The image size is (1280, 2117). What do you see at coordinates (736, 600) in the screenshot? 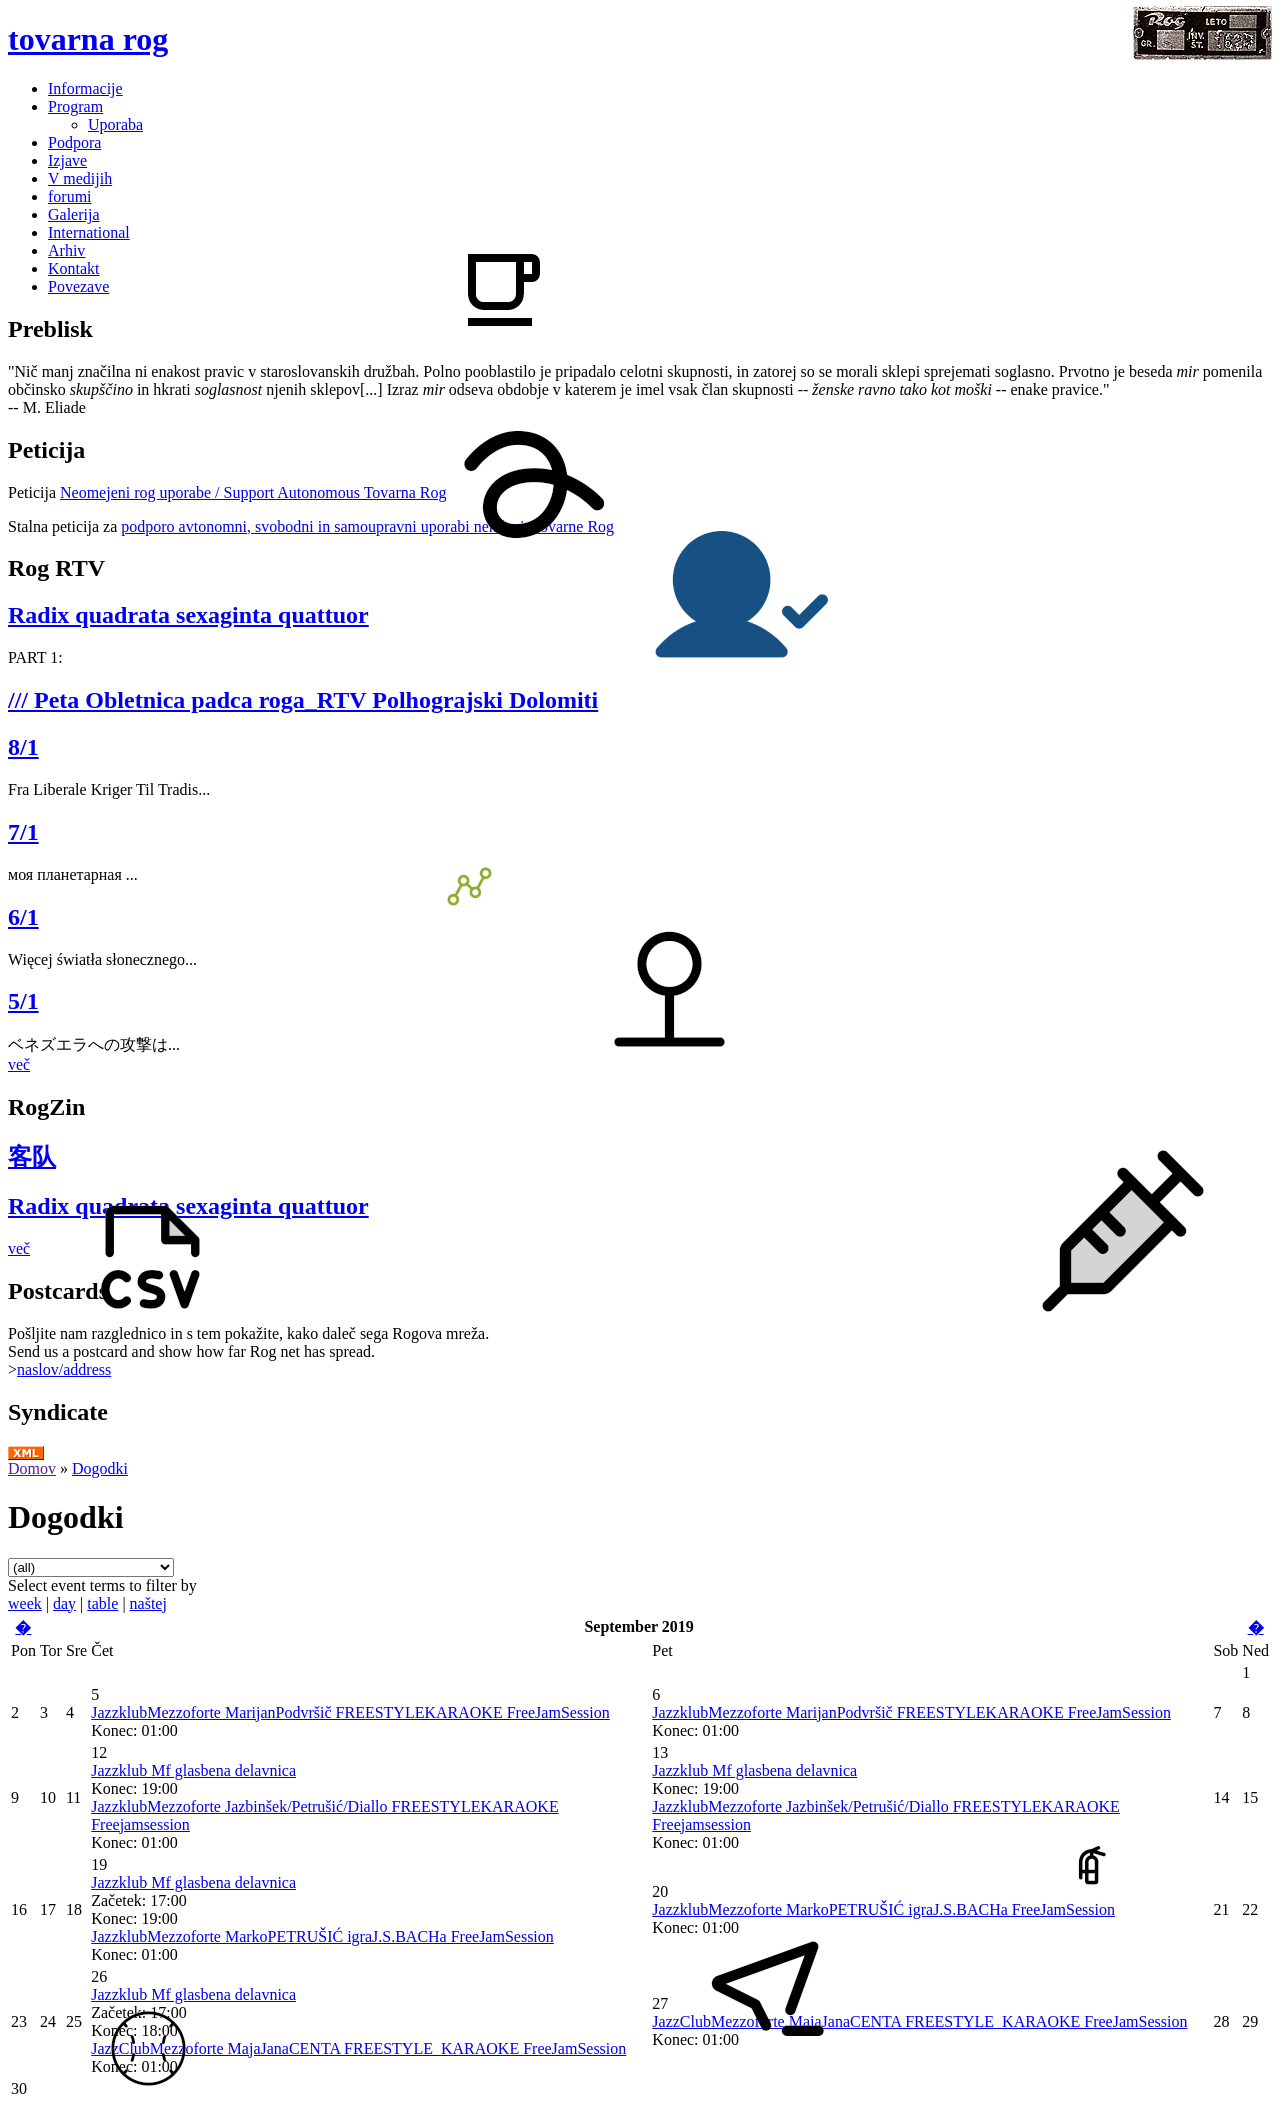
I see `user verified or approved` at bounding box center [736, 600].